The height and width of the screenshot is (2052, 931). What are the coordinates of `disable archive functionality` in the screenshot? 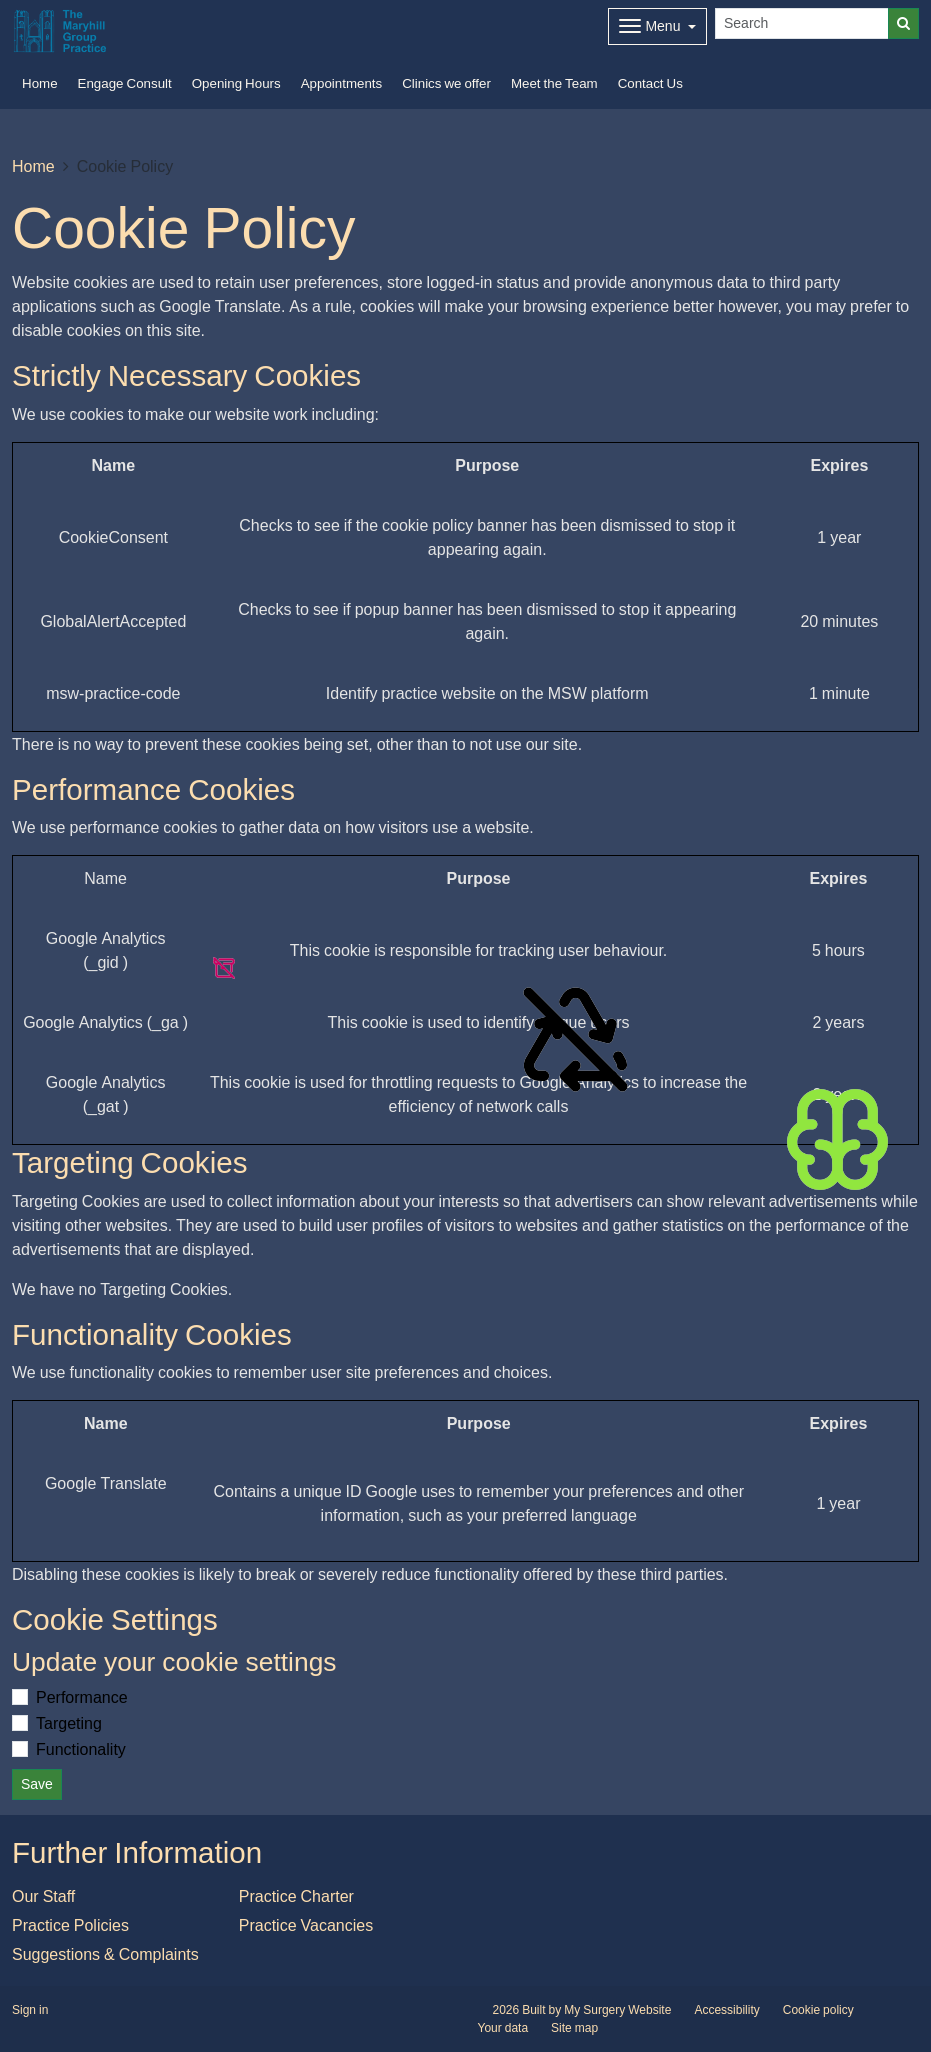 It's located at (224, 968).